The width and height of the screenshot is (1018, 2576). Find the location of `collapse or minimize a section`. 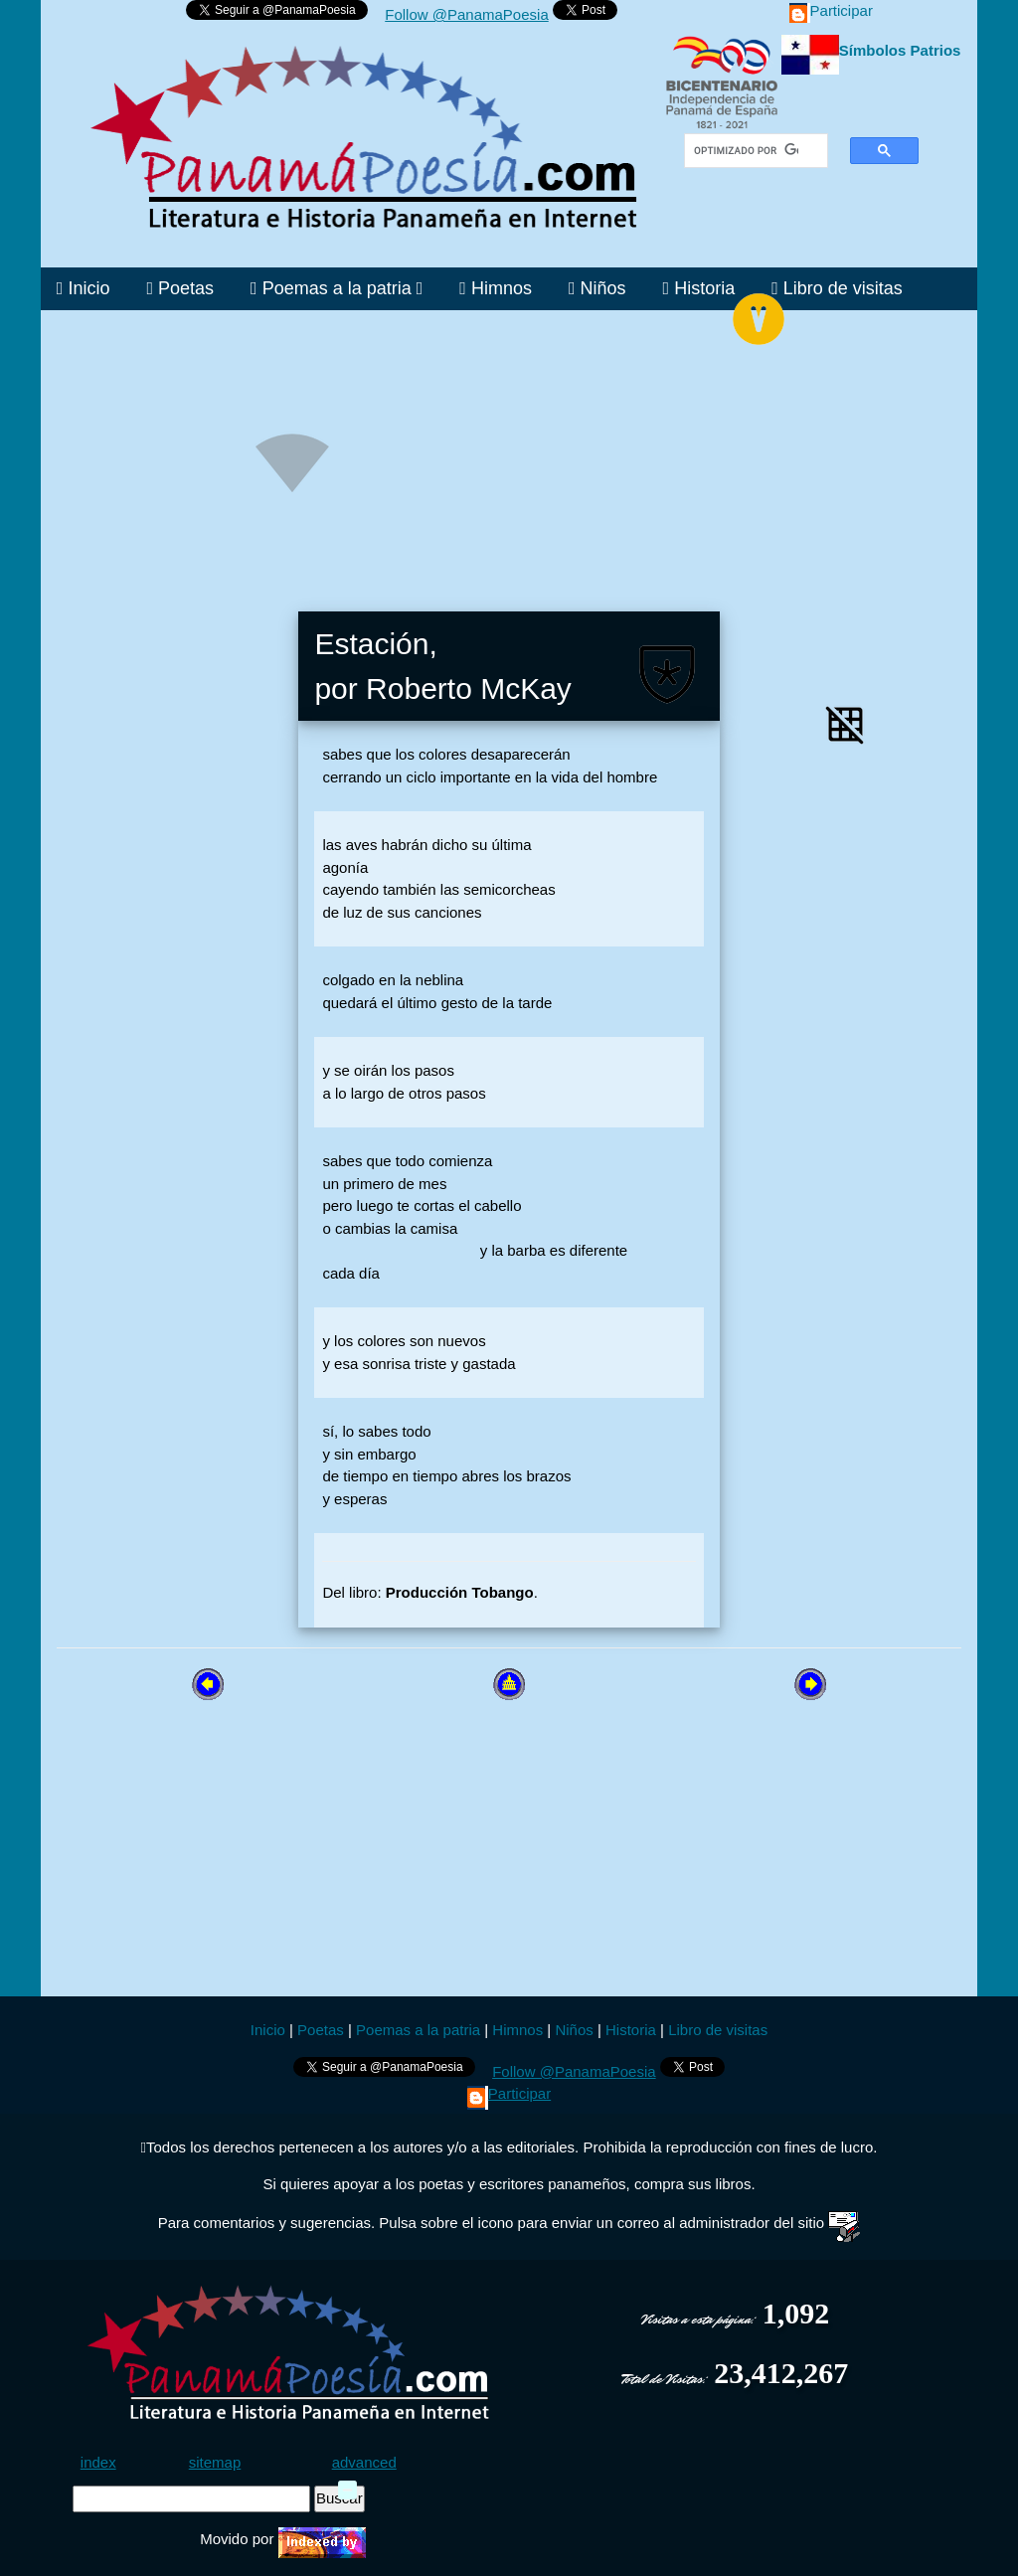

collapse or minimize a section is located at coordinates (347, 2490).